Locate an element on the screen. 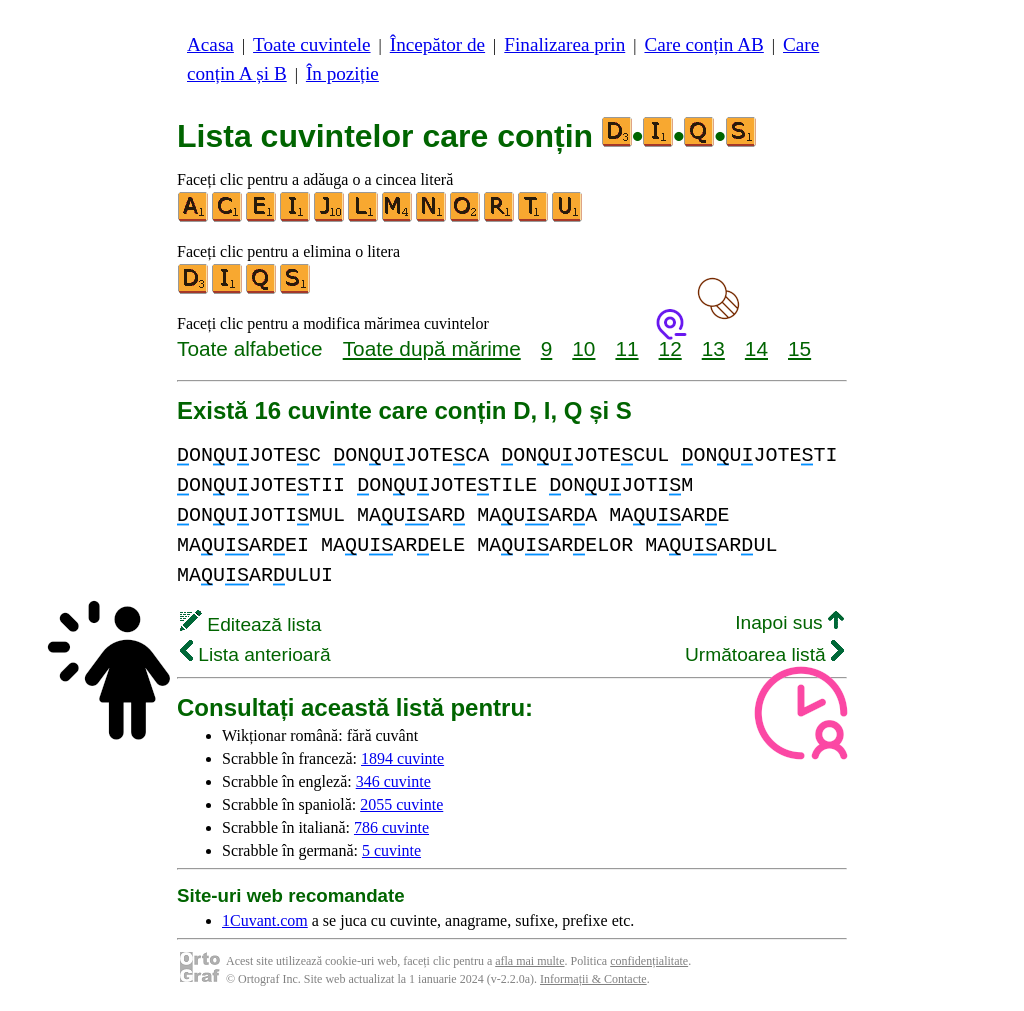 This screenshot has height=1011, width=1024. view user's time or schedule is located at coordinates (801, 713).